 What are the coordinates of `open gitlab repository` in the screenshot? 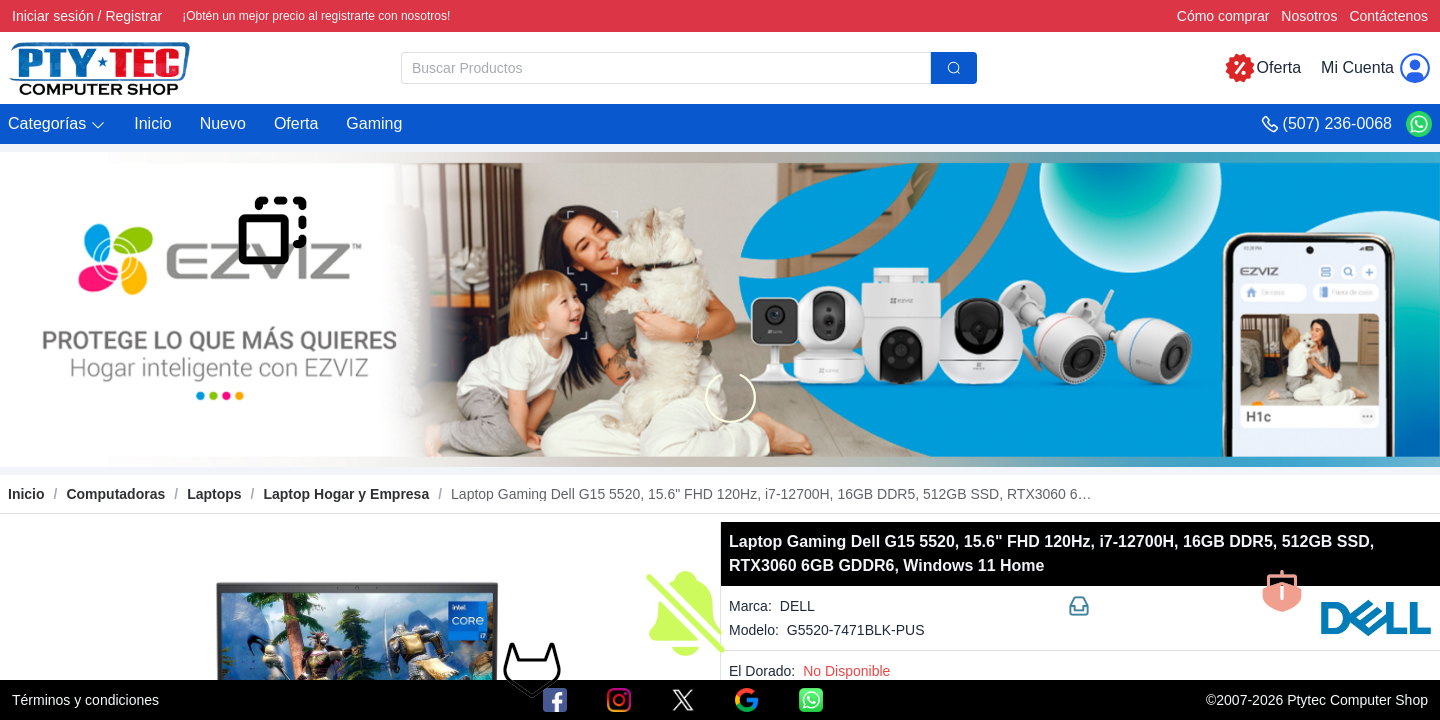 It's located at (532, 669).